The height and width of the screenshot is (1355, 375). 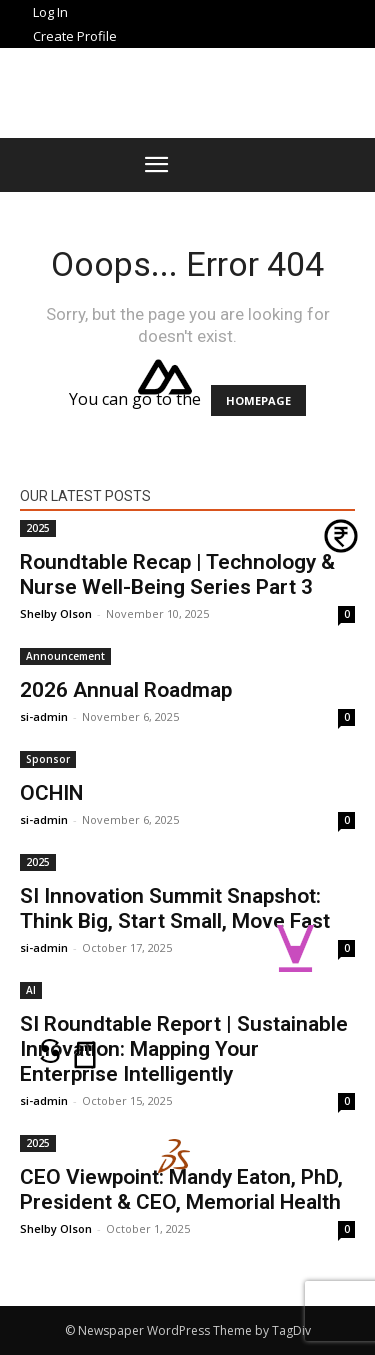 I want to click on dassault systèmes company logo, so click(x=174, y=1156).